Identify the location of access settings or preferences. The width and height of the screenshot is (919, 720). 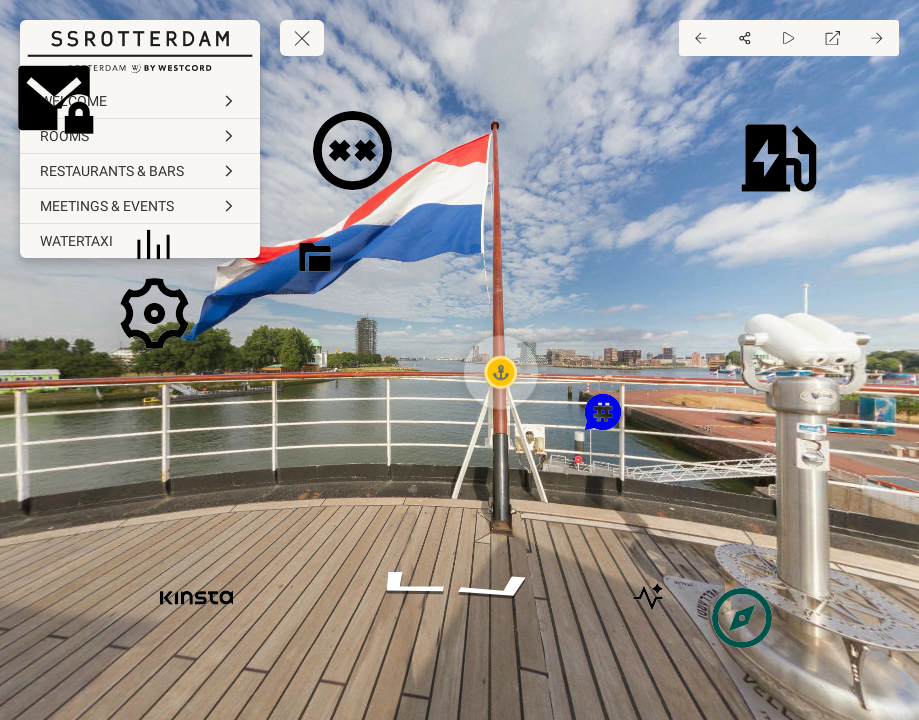
(154, 313).